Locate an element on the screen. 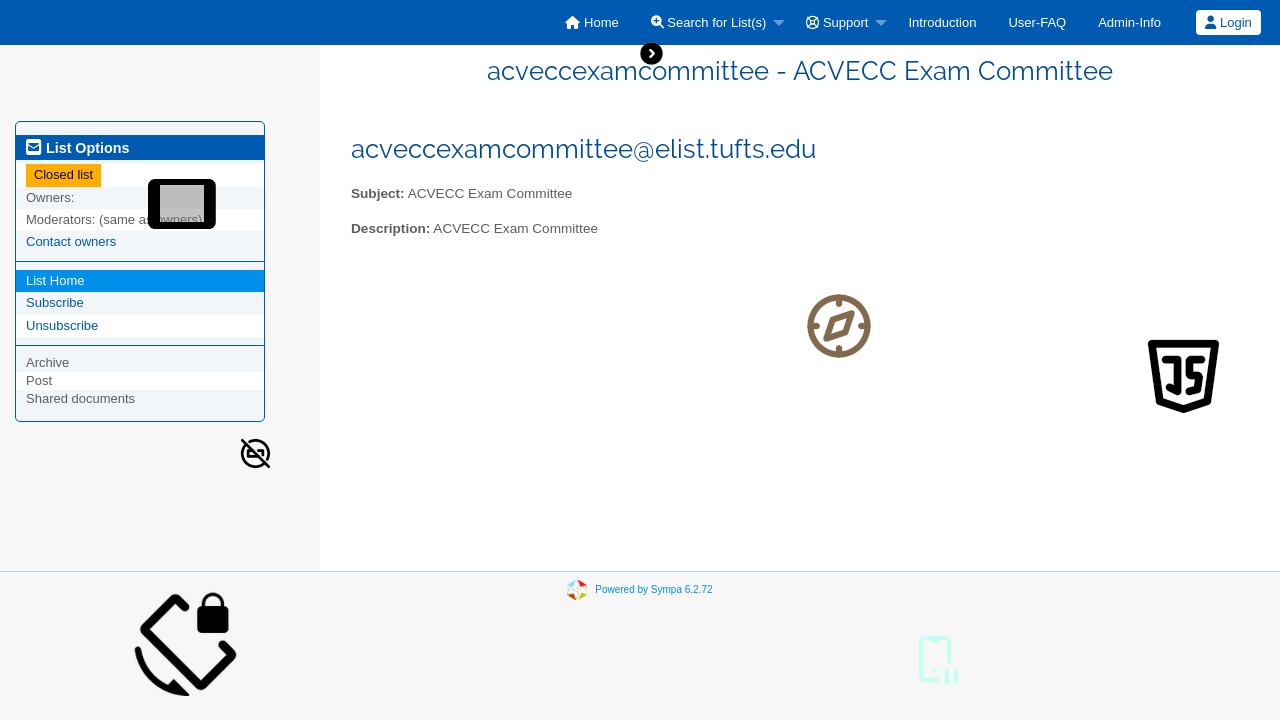 This screenshot has height=720, width=1280. lock screen rotation to current orientation is located at coordinates (188, 642).